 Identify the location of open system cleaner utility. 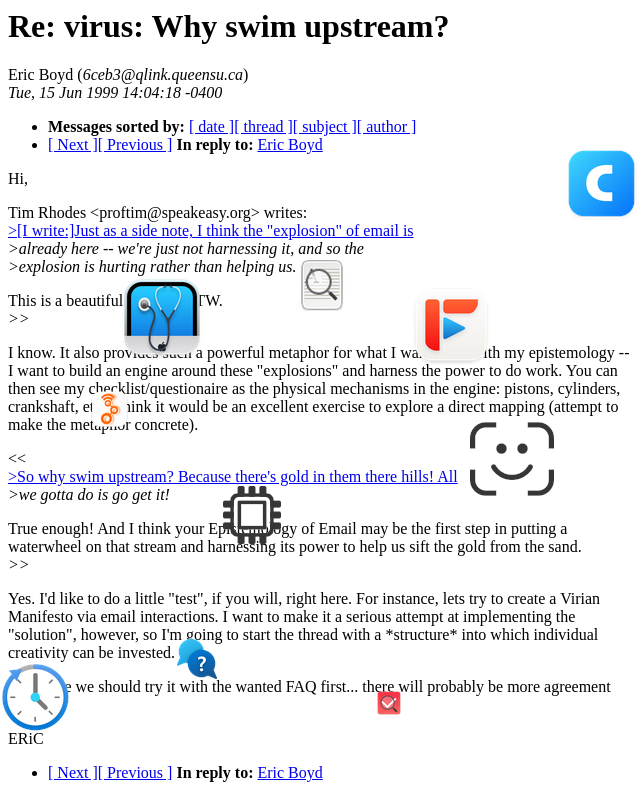
(162, 317).